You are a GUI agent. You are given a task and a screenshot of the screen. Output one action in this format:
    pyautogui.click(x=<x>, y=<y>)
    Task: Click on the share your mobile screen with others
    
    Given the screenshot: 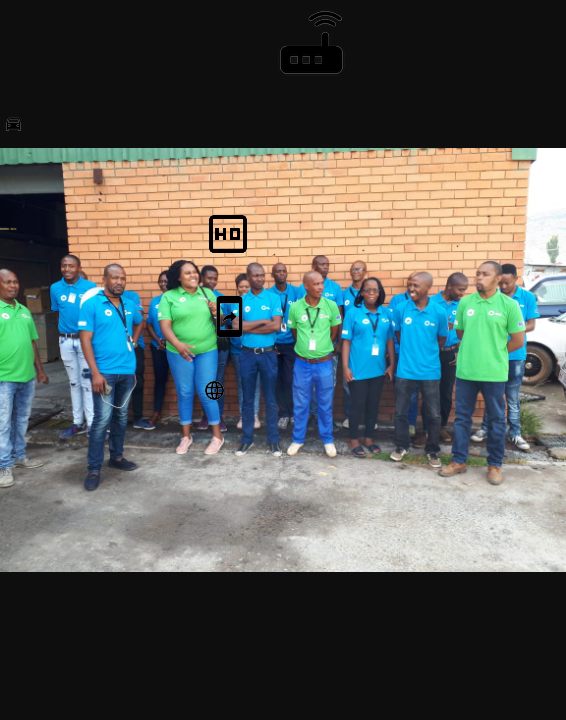 What is the action you would take?
    pyautogui.click(x=229, y=316)
    